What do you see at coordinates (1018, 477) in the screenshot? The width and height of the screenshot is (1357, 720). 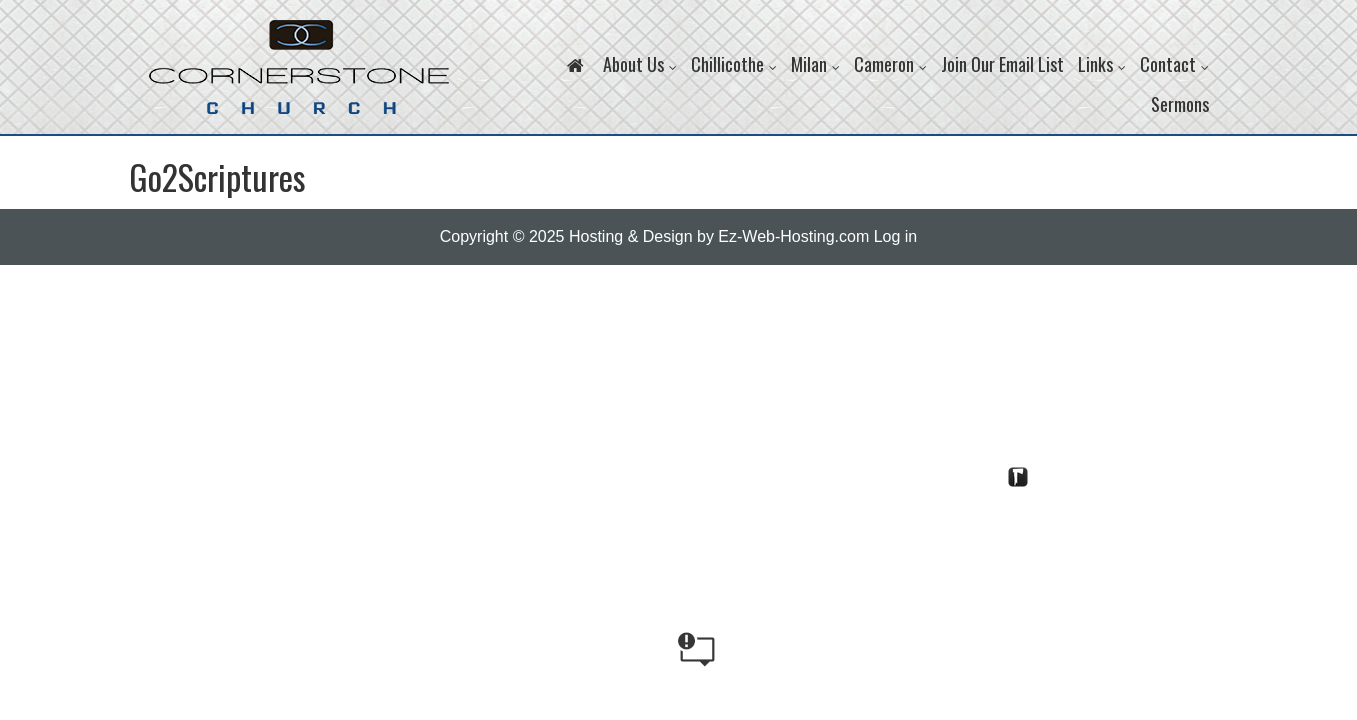 I see `launch The Long Dark game` at bounding box center [1018, 477].